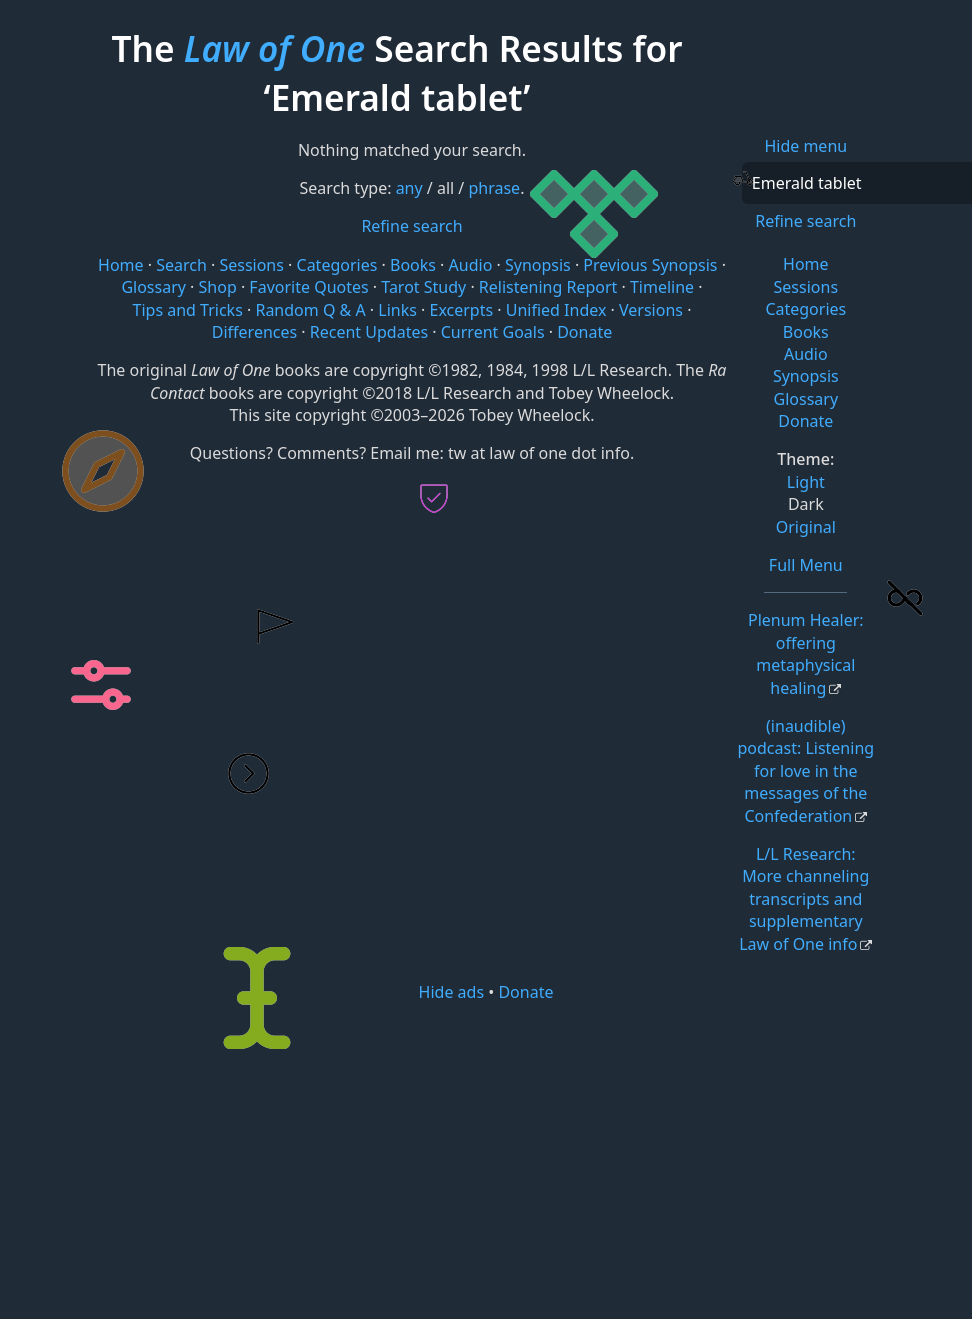  Describe the element at coordinates (594, 210) in the screenshot. I see `open tidal music streaming app` at that location.